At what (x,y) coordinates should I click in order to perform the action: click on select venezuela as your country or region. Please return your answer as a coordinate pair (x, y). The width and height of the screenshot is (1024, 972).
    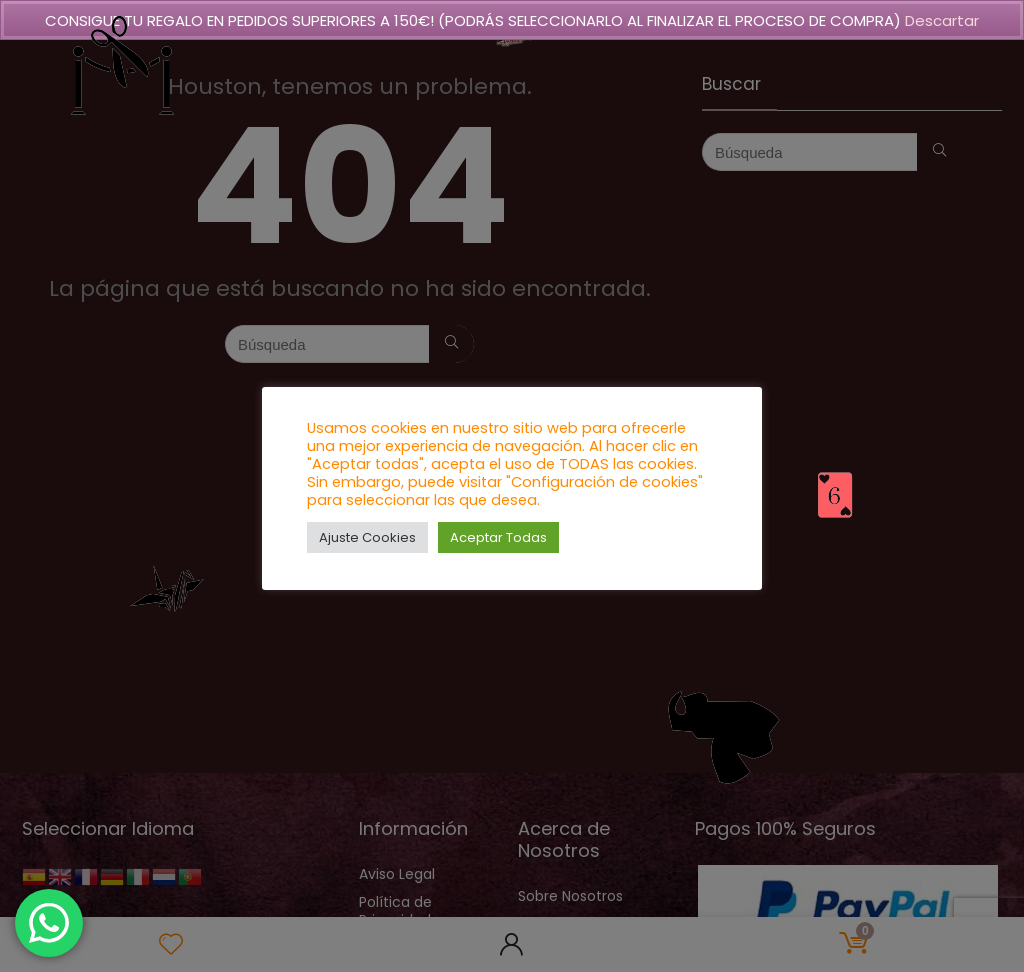
    Looking at the image, I should click on (724, 737).